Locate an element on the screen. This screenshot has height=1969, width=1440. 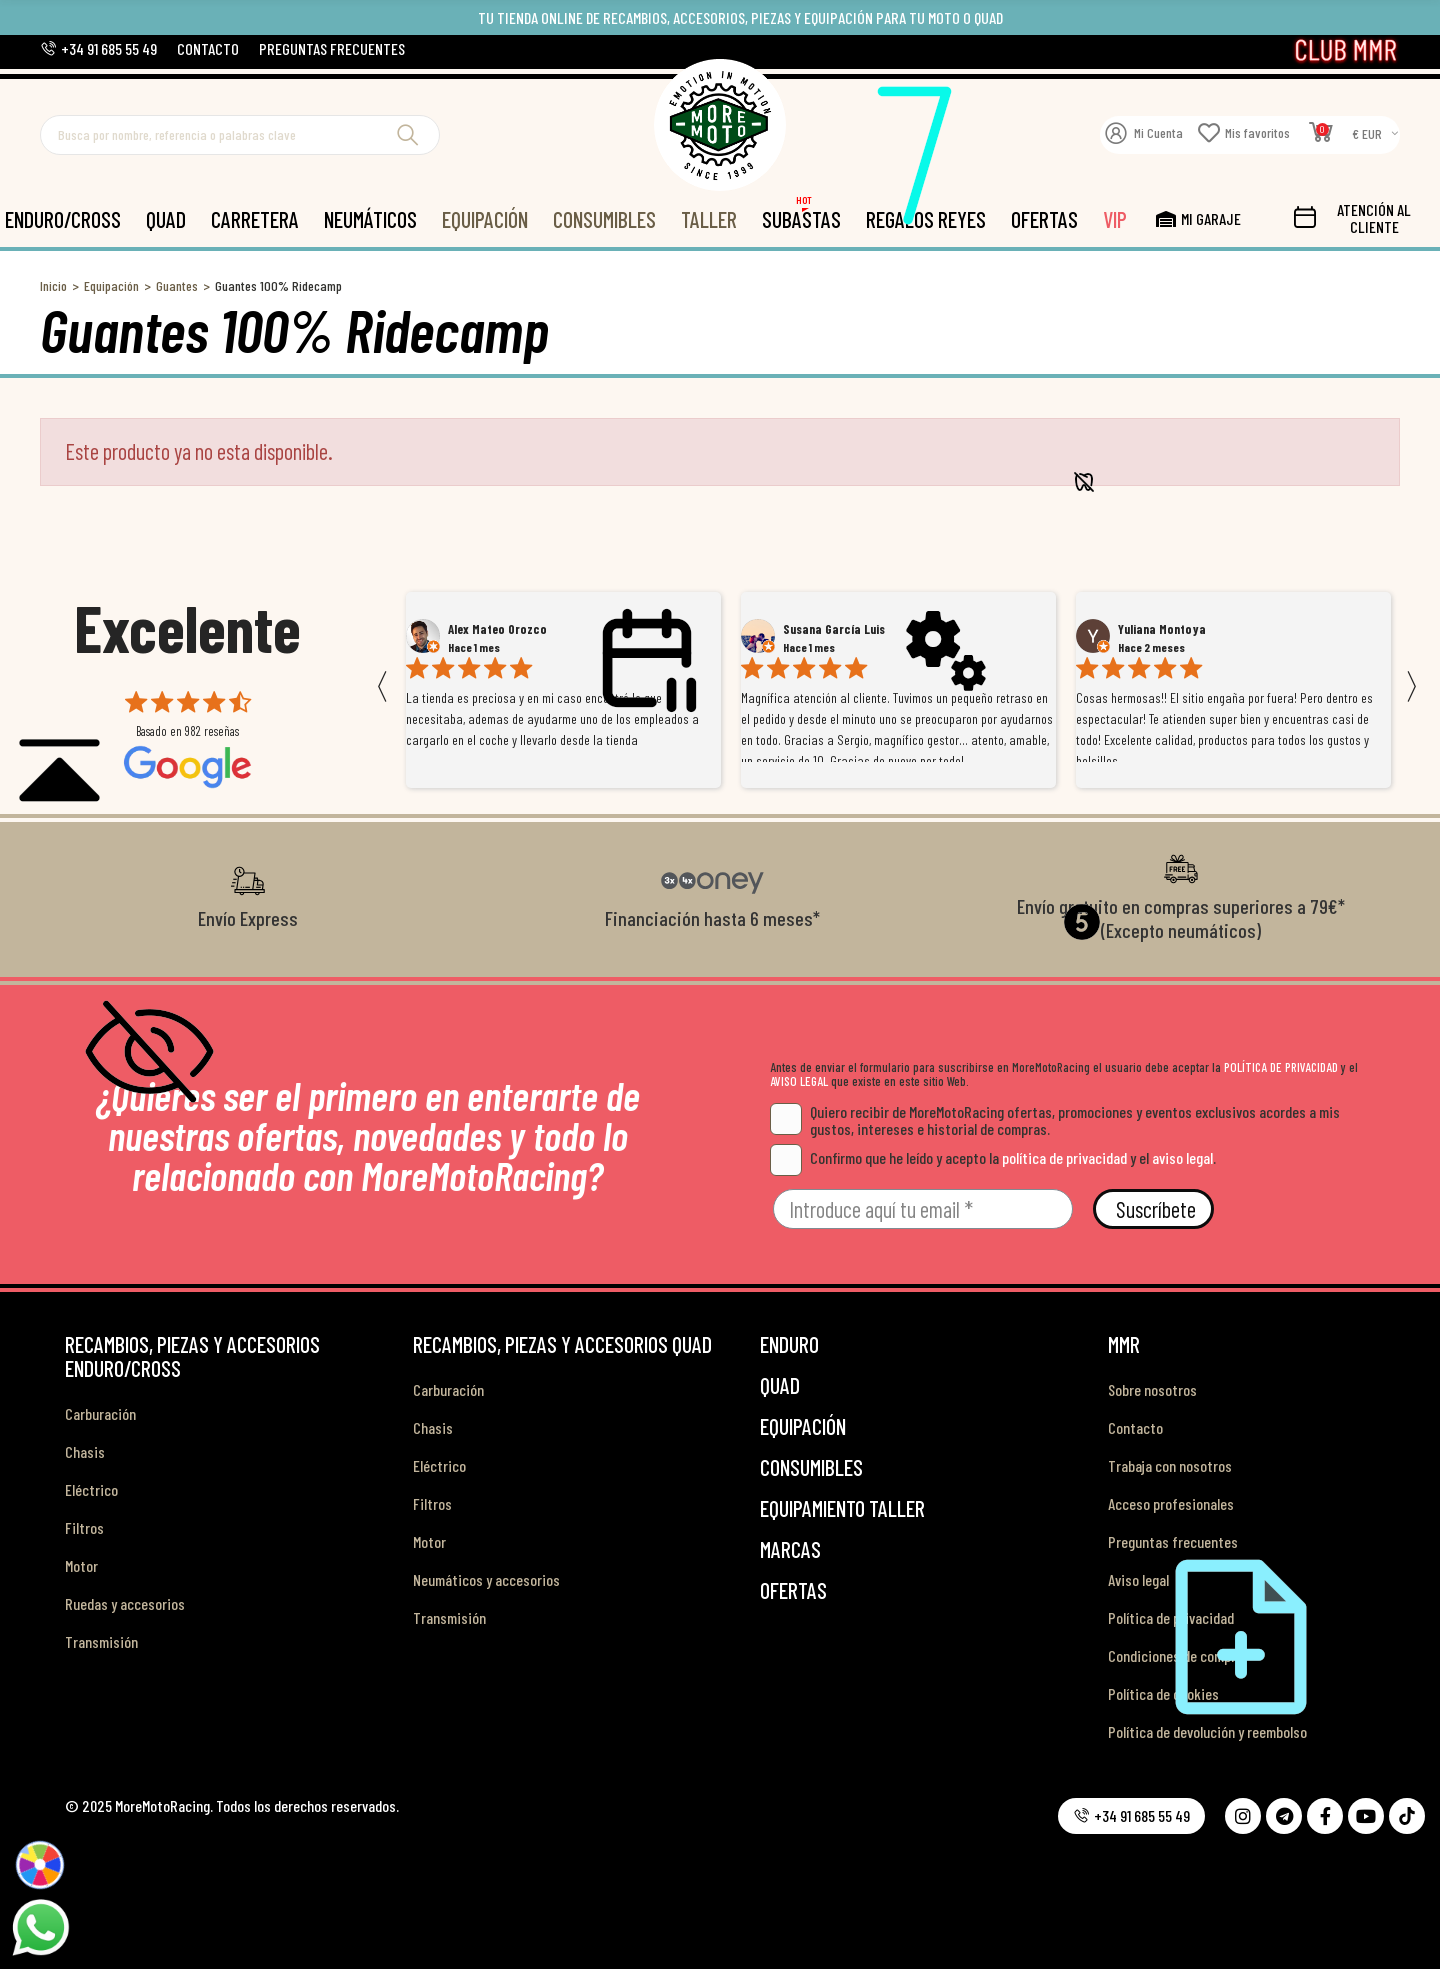
indicates the number seven in a list or sequence is located at coordinates (914, 155).